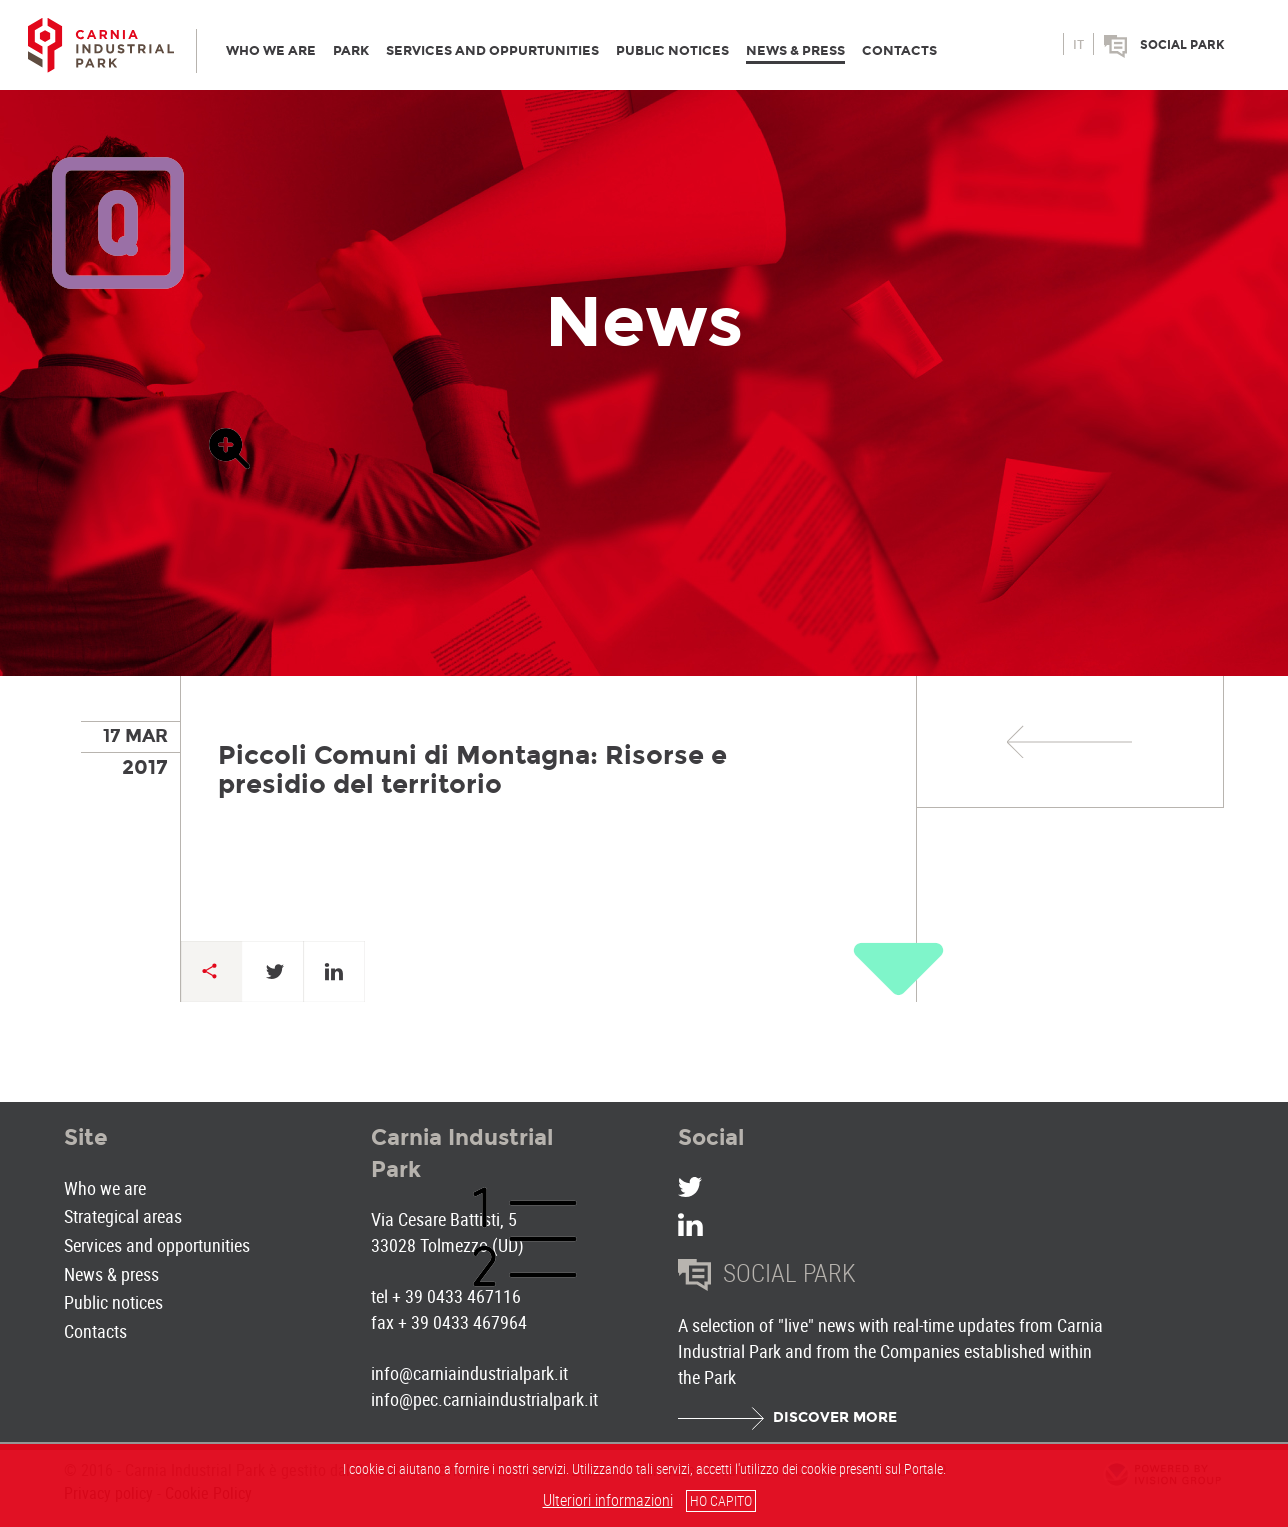 This screenshot has width=1288, height=1527. I want to click on zoom in on content, so click(229, 448).